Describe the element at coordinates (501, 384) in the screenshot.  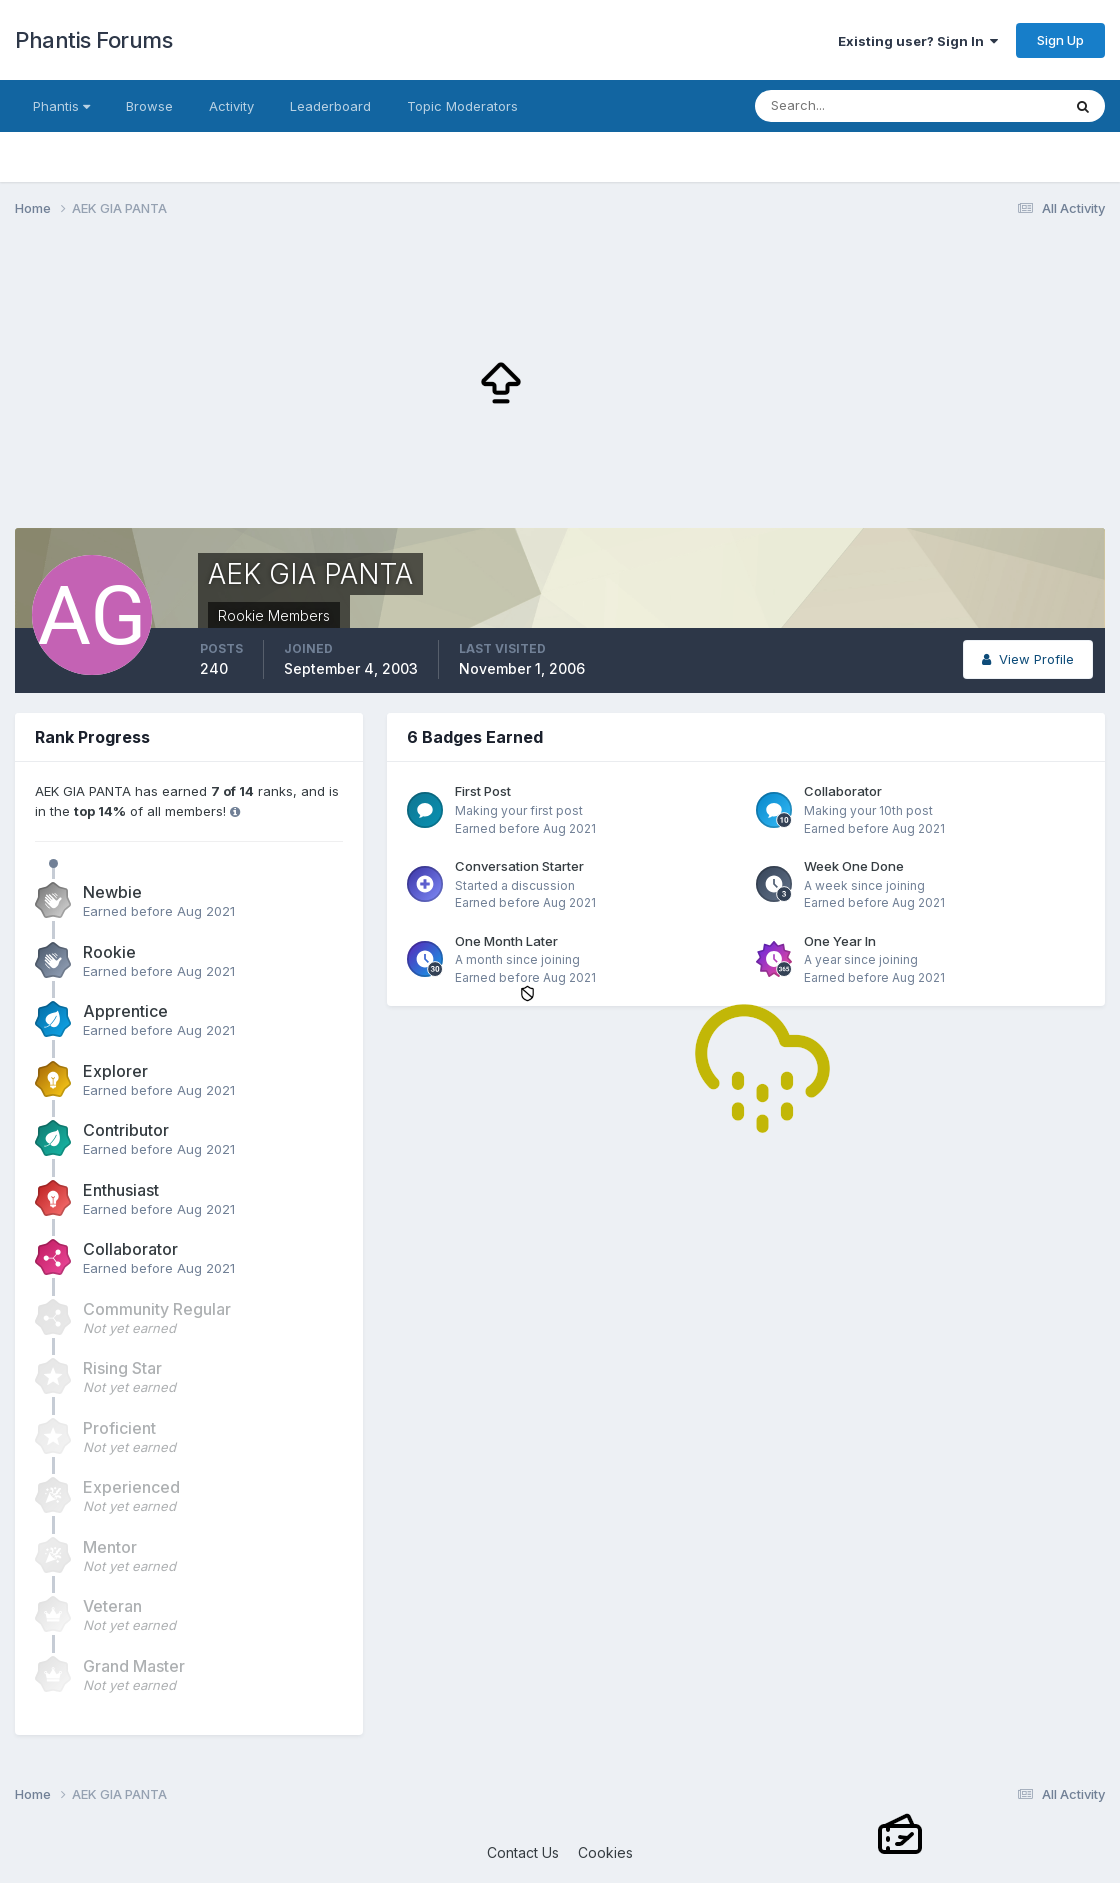
I see `upload file to cloud or server` at that location.